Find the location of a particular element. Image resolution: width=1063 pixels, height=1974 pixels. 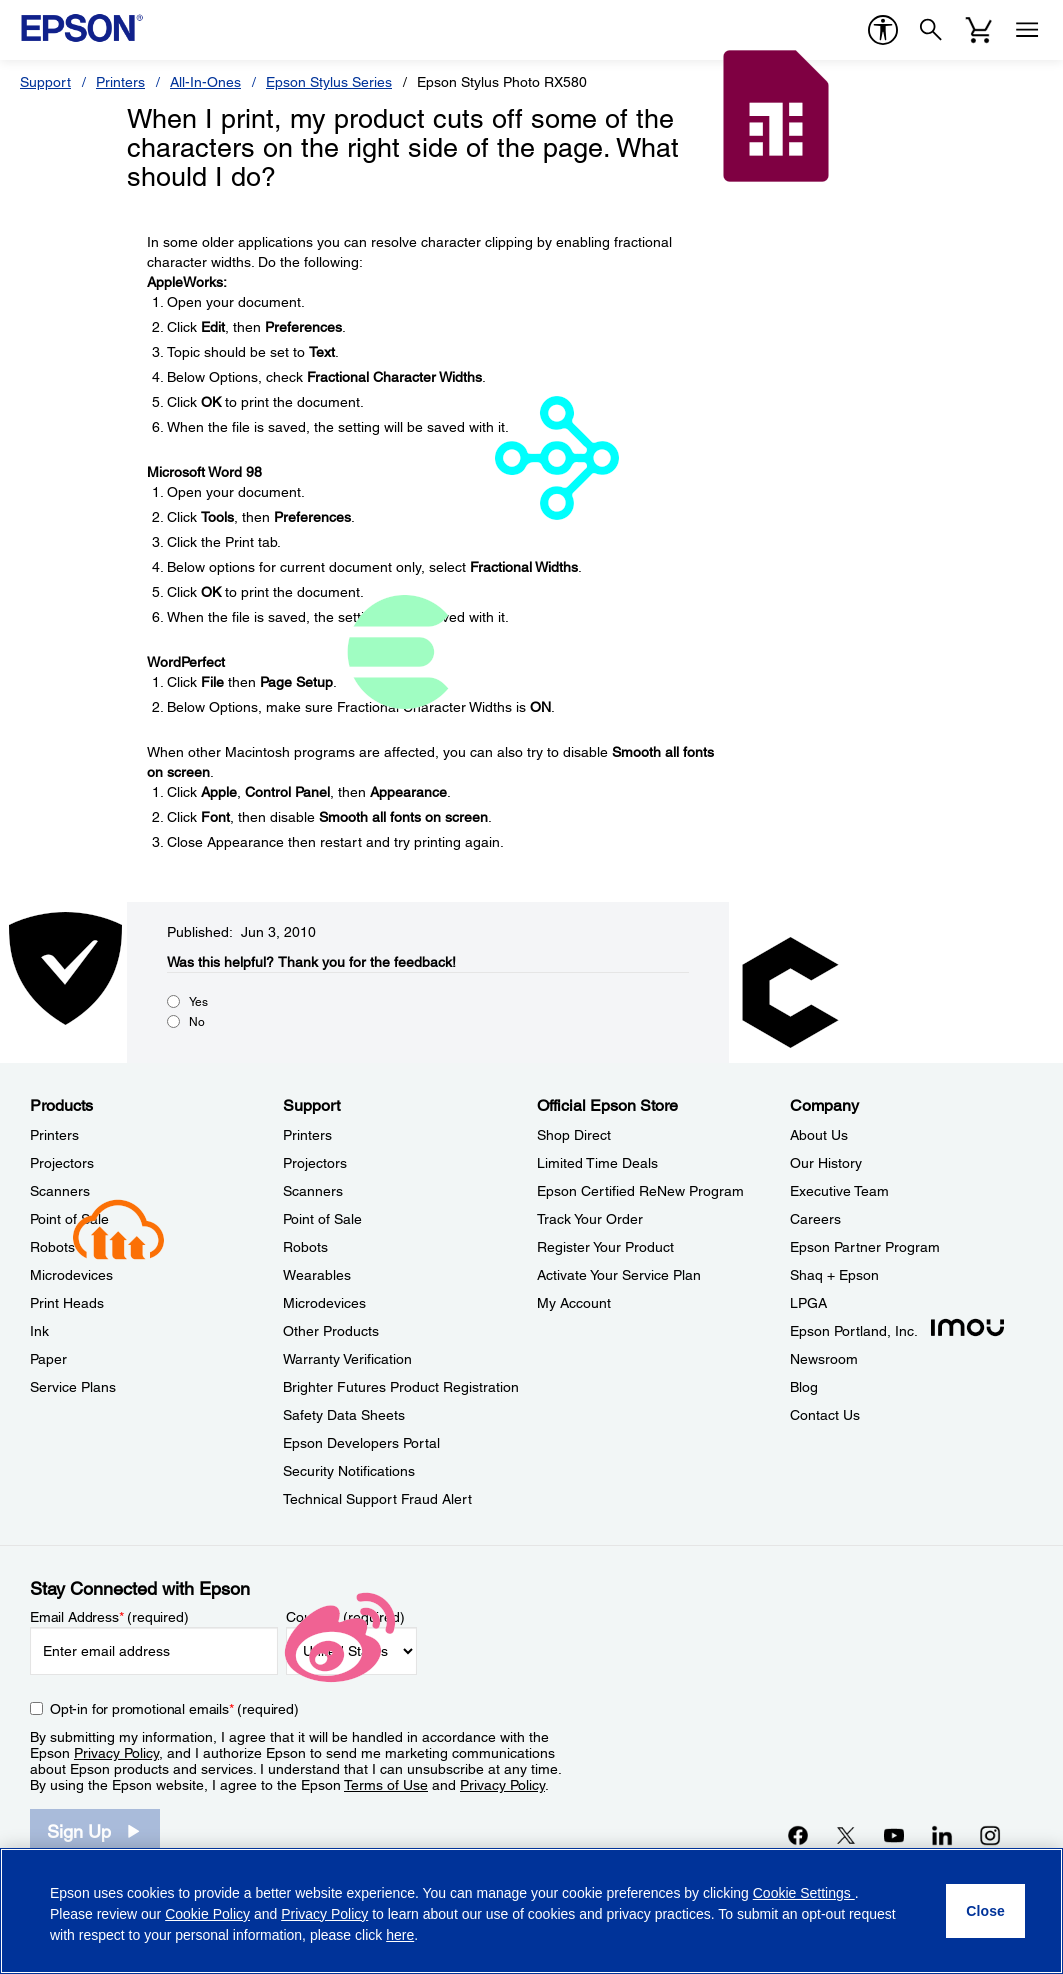

open the imou smart home camera app is located at coordinates (967, 1327).